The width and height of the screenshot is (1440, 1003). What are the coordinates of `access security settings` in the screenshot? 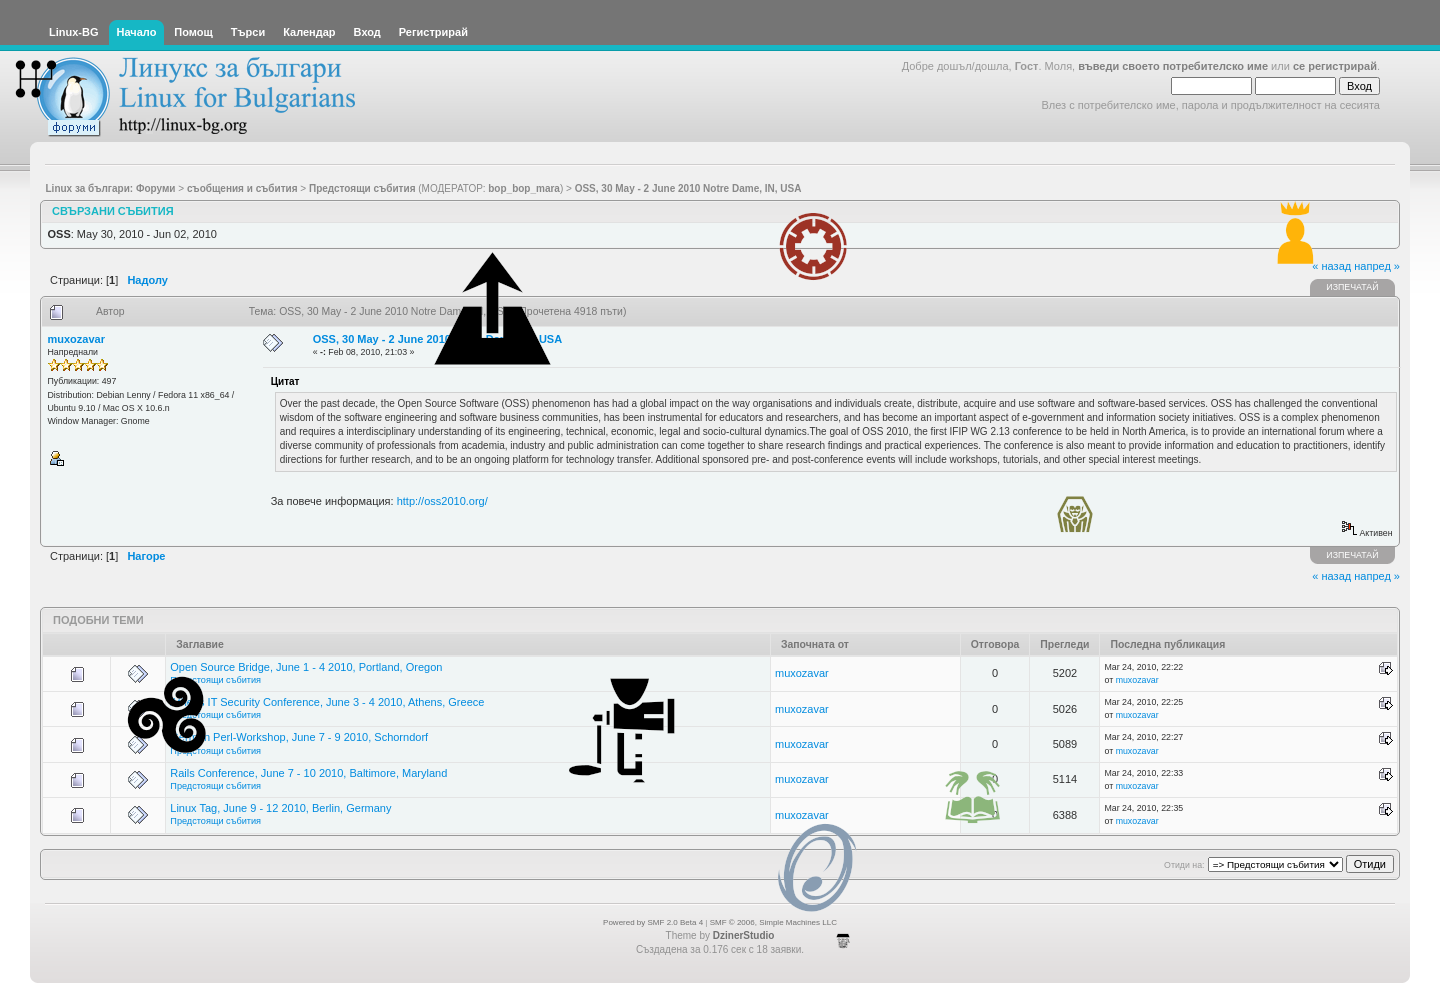 It's located at (813, 246).